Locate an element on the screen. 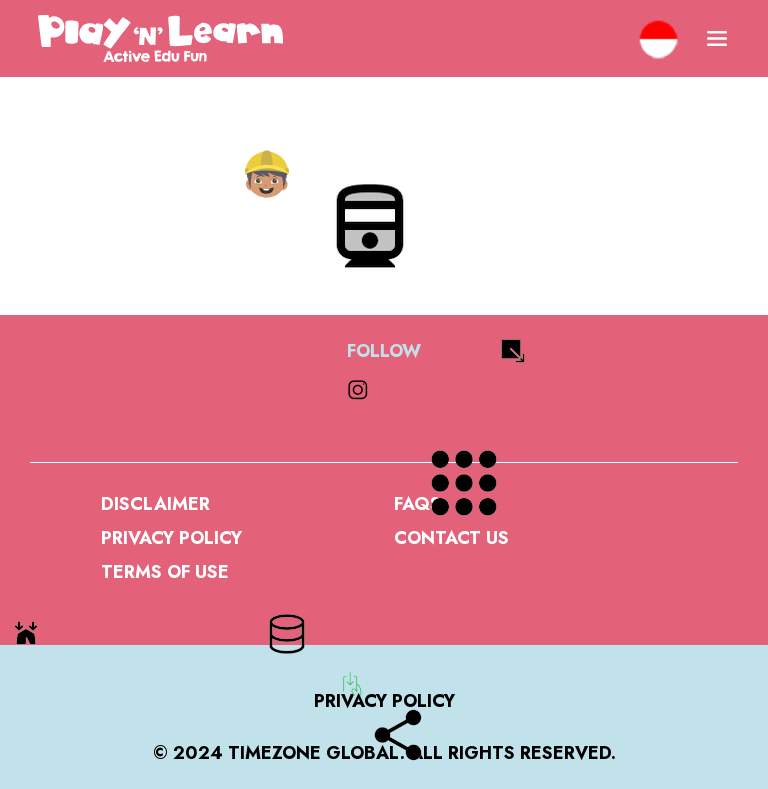 This screenshot has height=789, width=768. set up camp at this location is located at coordinates (26, 633).